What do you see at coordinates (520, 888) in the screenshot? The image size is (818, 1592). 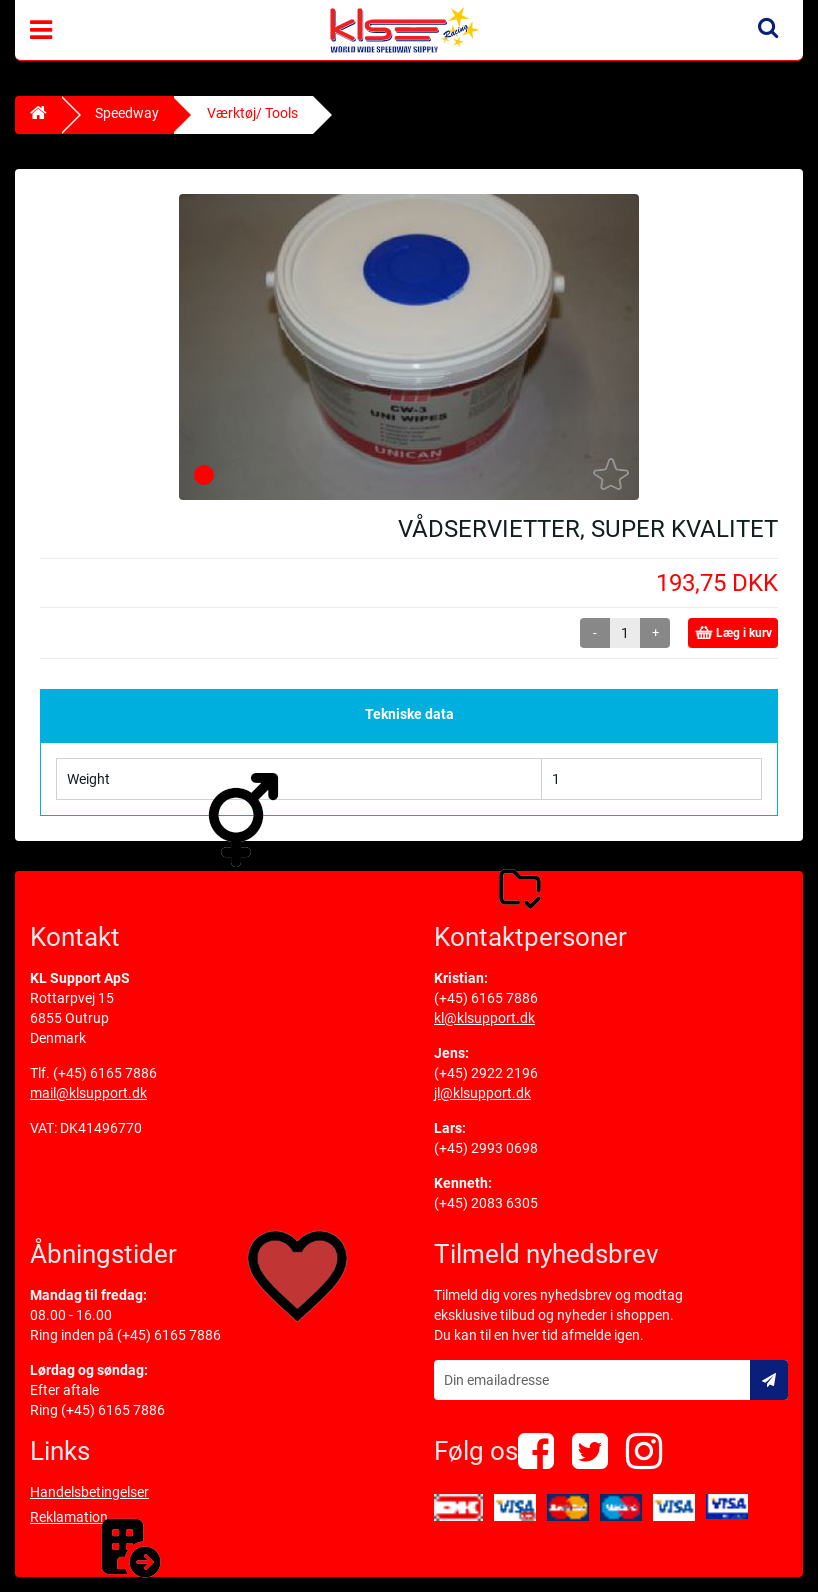 I see `folder successfully verified or validated` at bounding box center [520, 888].